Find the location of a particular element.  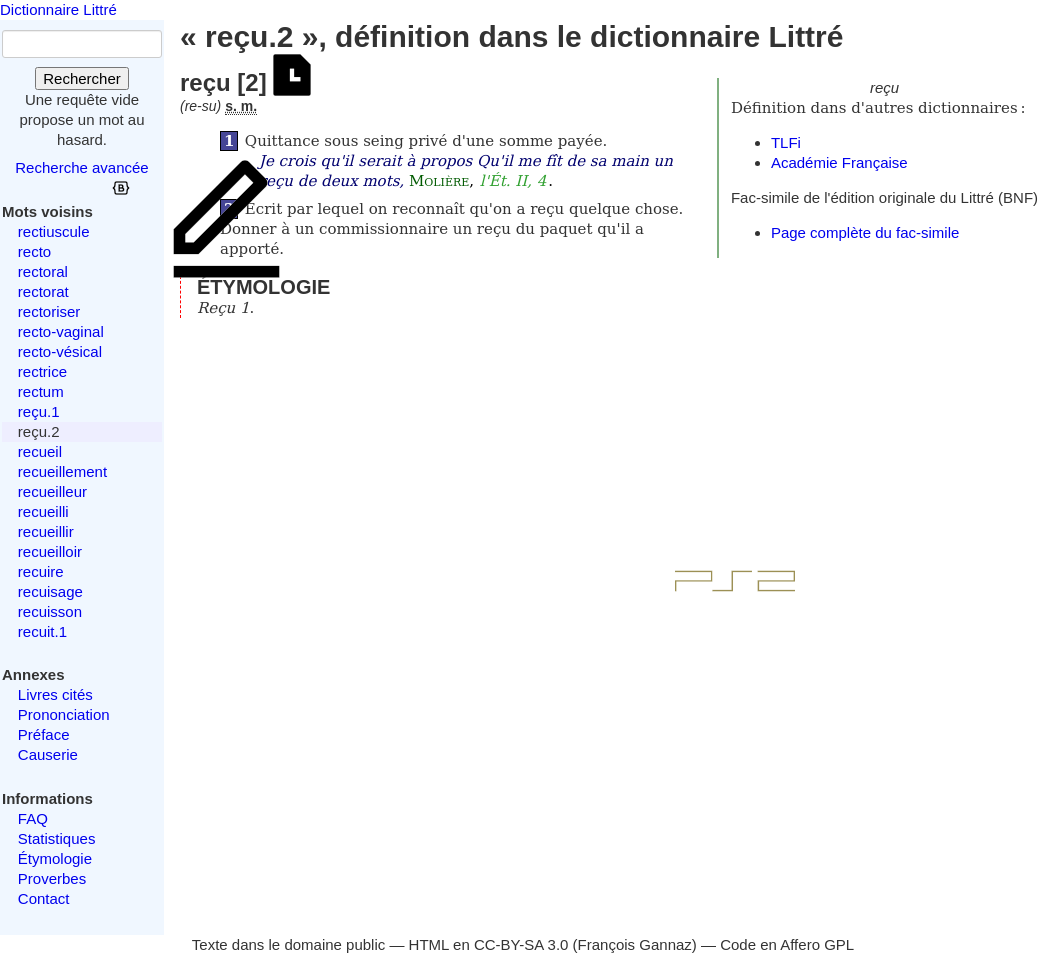

bootstrap framework logo is located at coordinates (121, 188).